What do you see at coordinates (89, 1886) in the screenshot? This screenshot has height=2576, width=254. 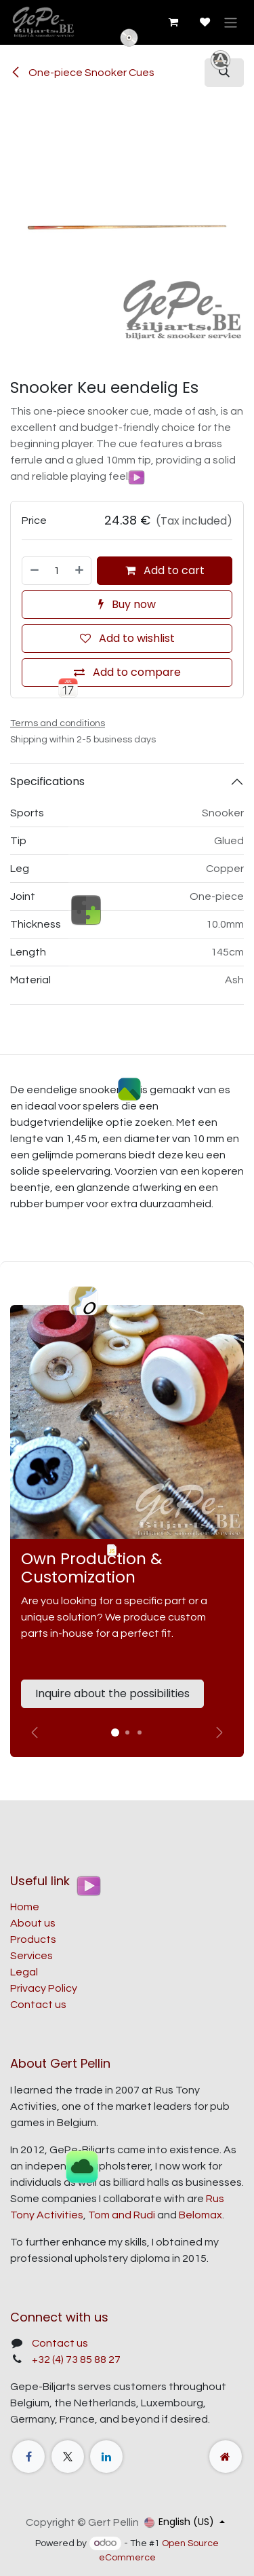 I see `open the video player app` at bounding box center [89, 1886].